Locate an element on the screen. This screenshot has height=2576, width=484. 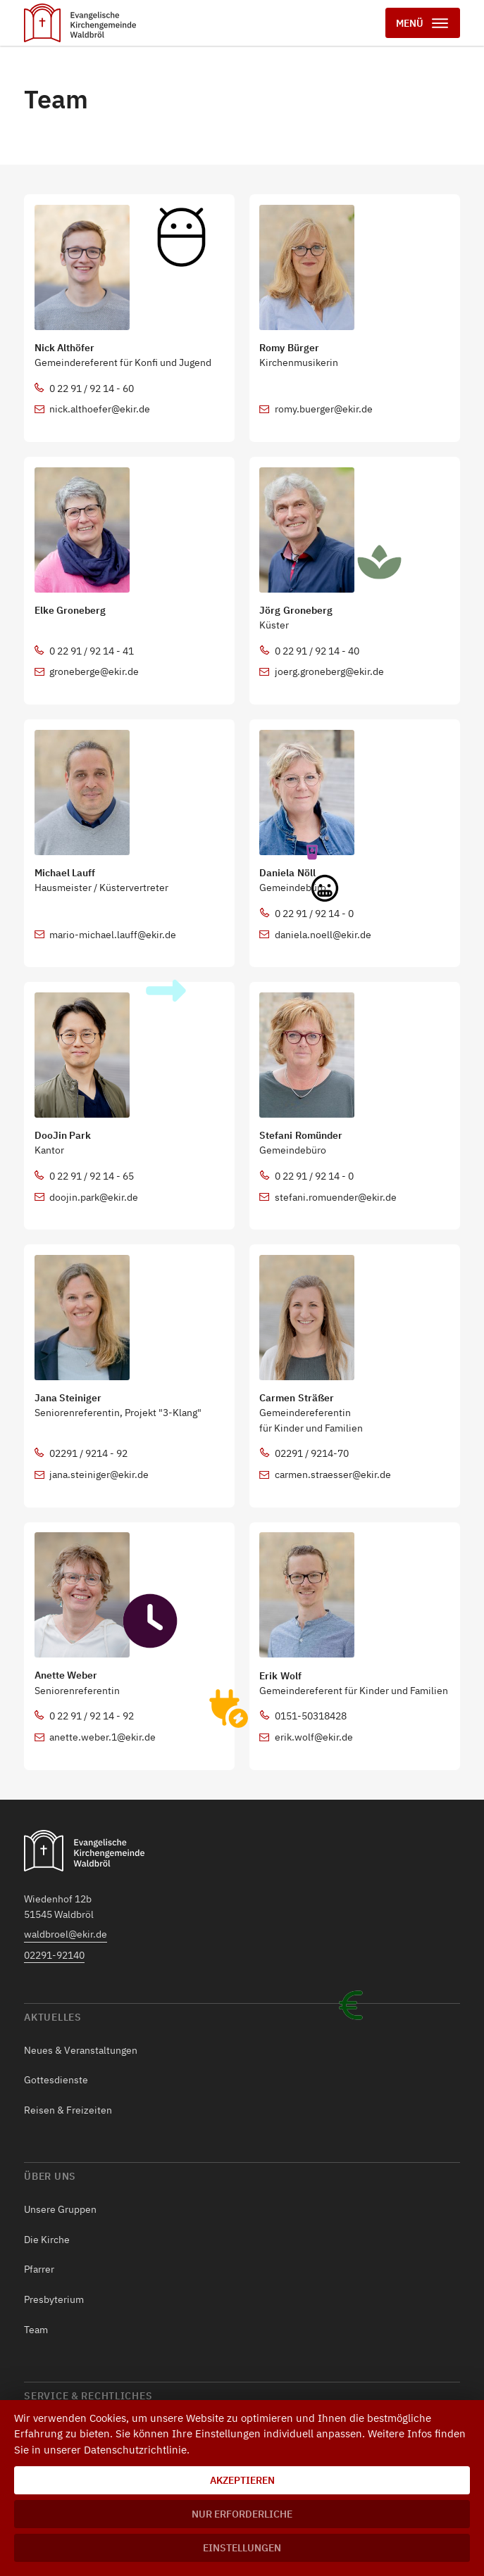
access spa or wellness features is located at coordinates (379, 562).